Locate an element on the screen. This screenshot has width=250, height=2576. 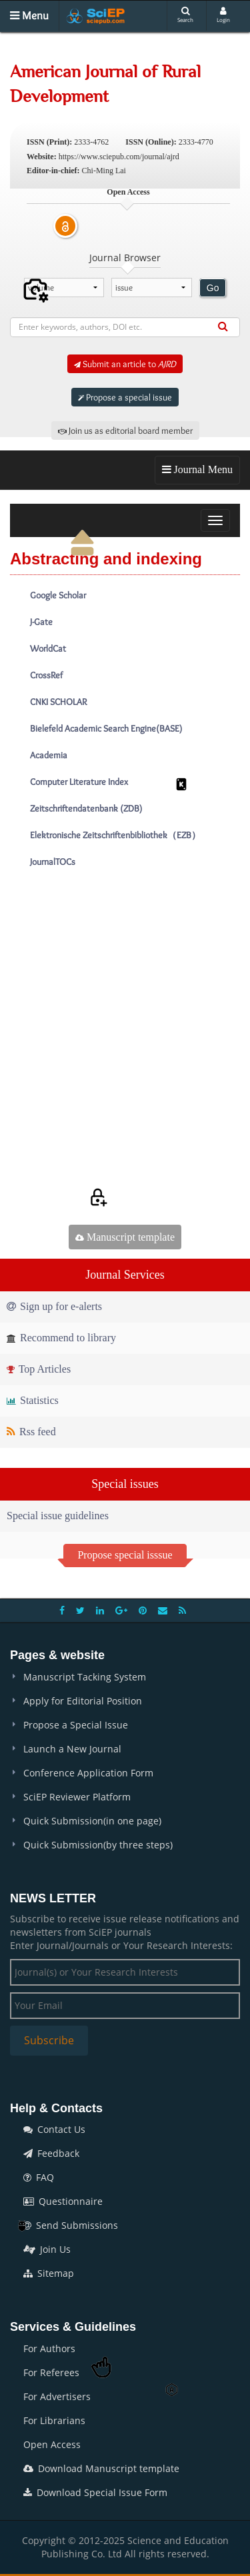
adjust camera settings is located at coordinates (35, 289).